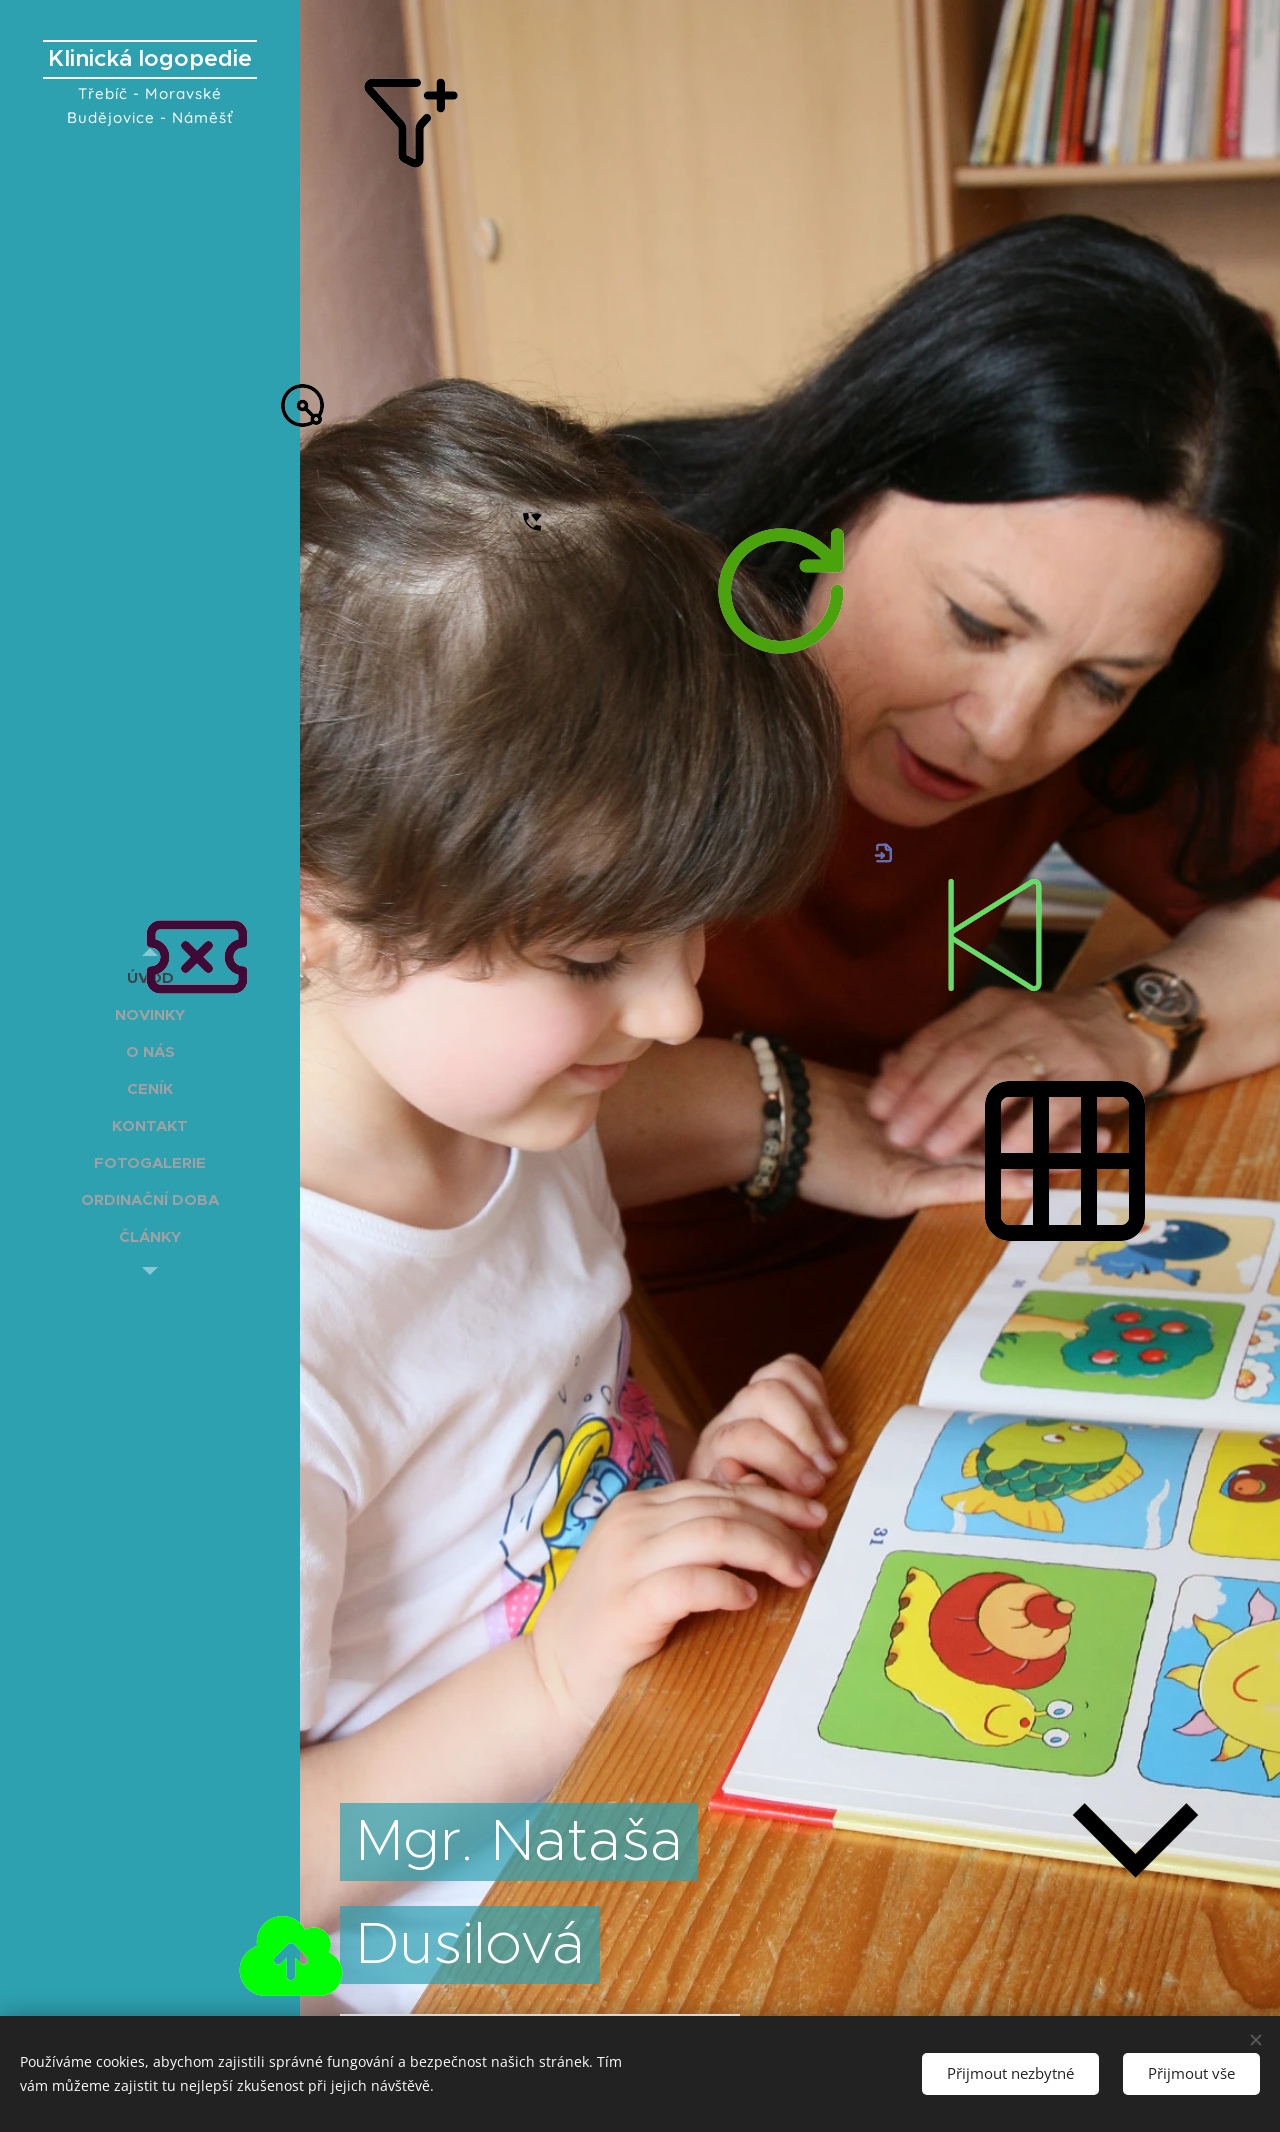  What do you see at coordinates (884, 853) in the screenshot?
I see `import a file into the application` at bounding box center [884, 853].